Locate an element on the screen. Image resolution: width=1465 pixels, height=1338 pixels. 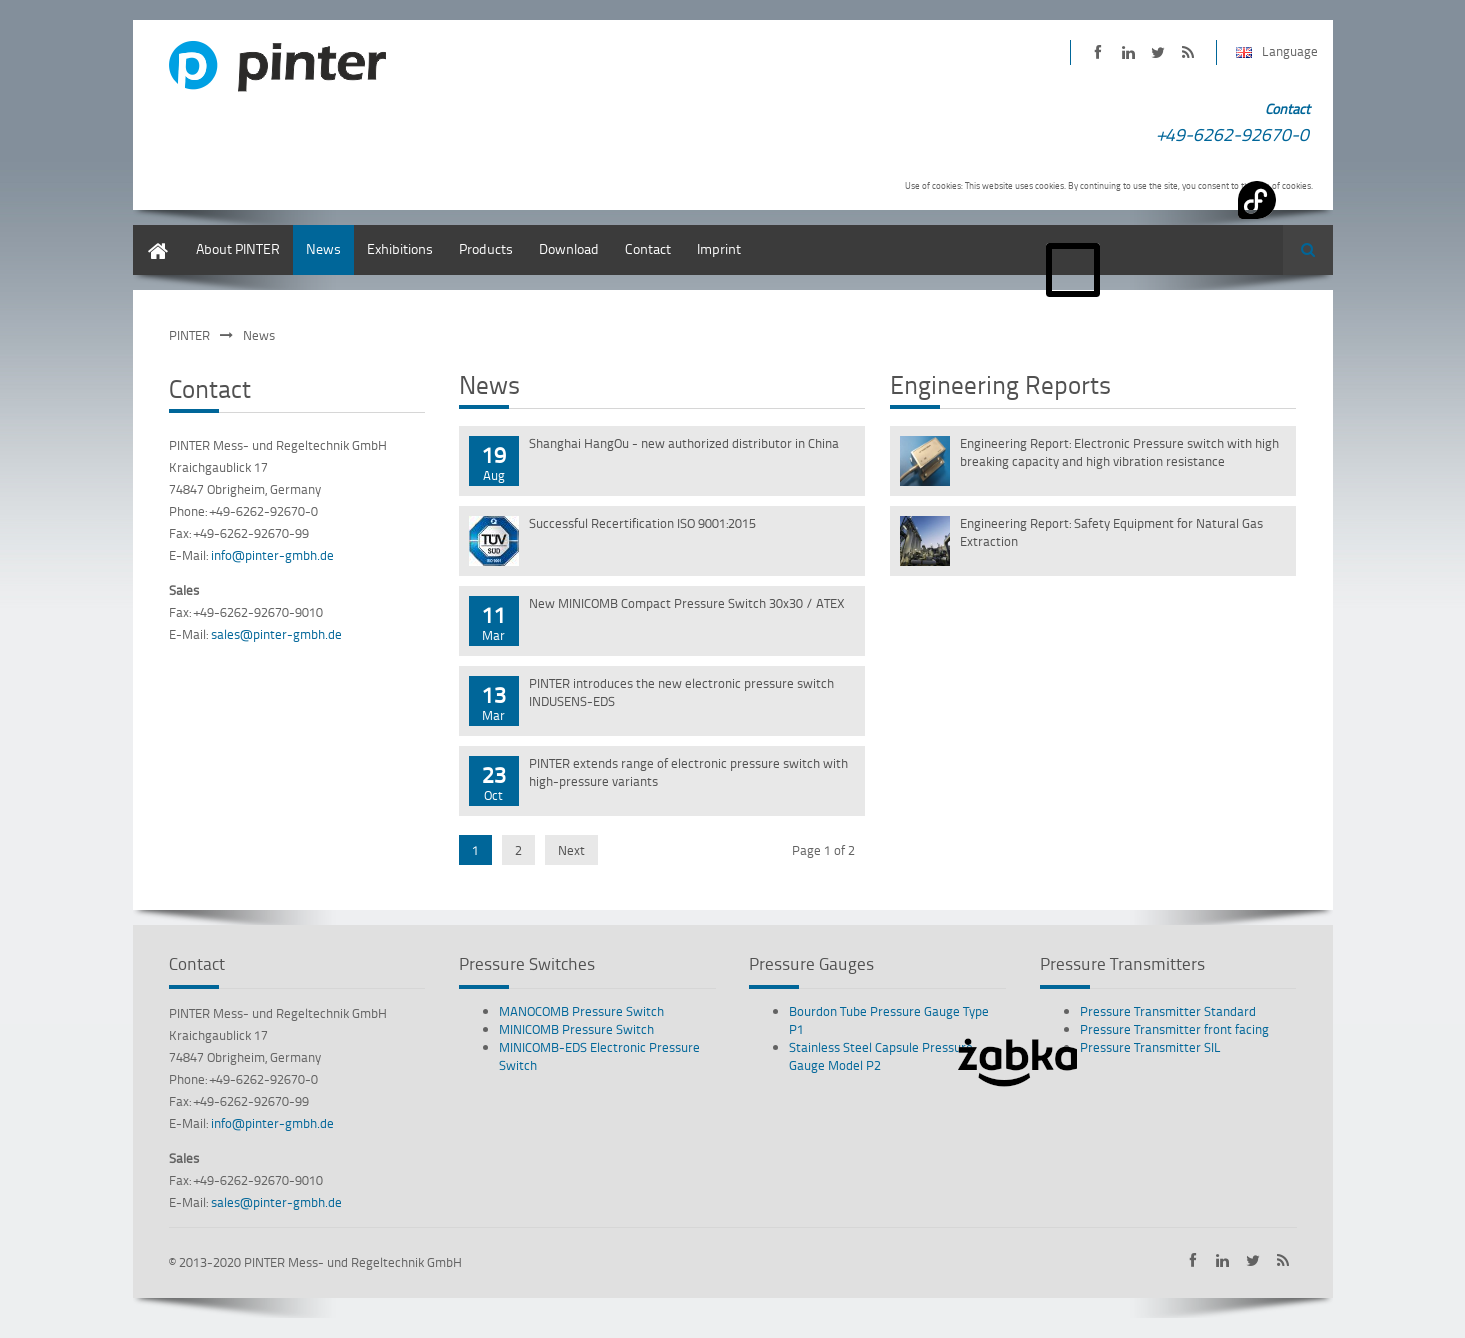
Fedora Linux operating system logo is located at coordinates (1257, 200).